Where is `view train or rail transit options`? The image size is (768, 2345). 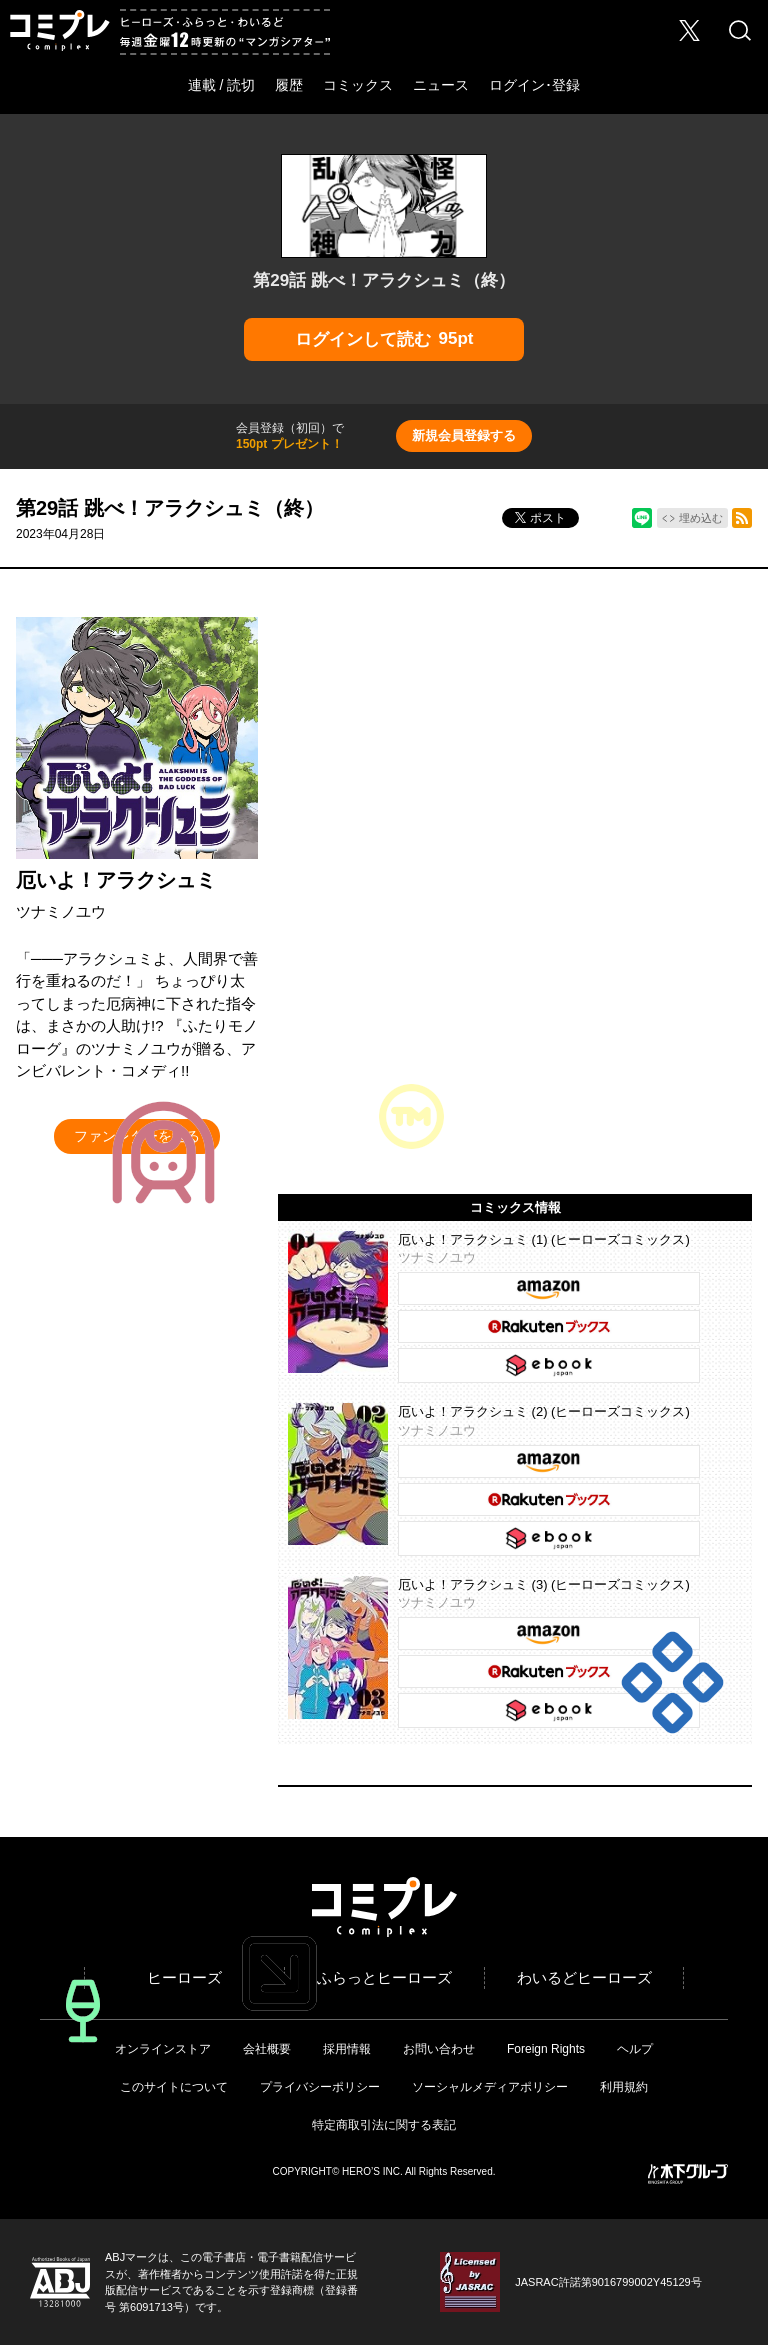 view train or rail transit options is located at coordinates (163, 1152).